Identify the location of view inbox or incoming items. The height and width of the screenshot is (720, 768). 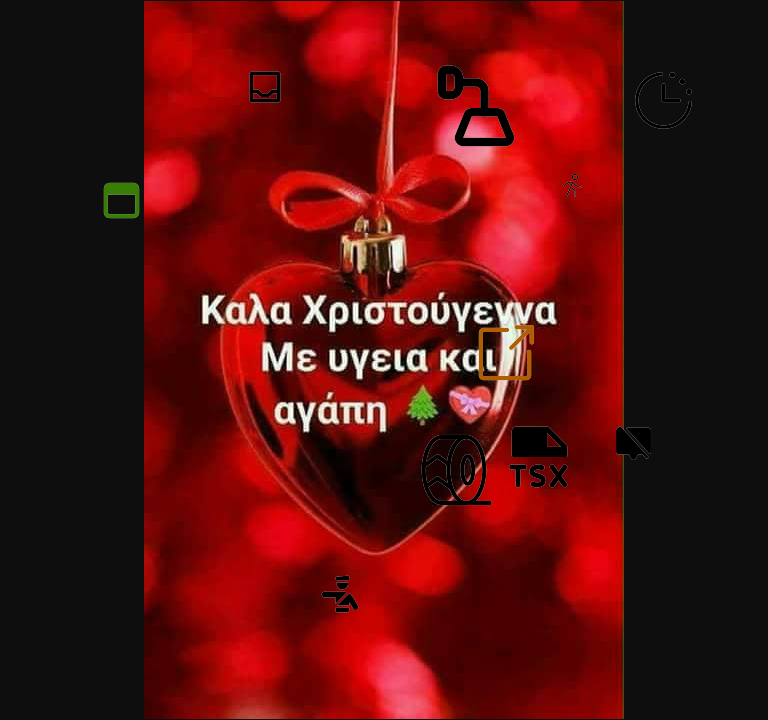
(265, 87).